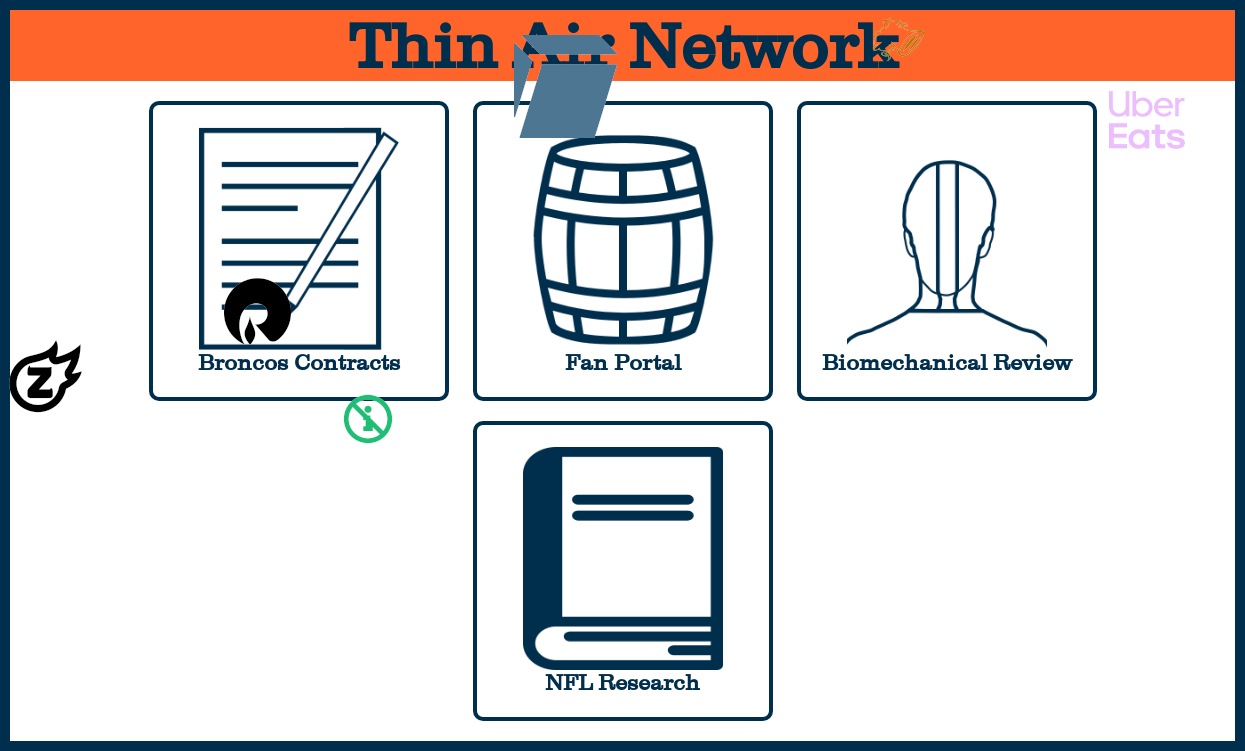  Describe the element at coordinates (45, 376) in the screenshot. I see `link to zcool profile or portfolio` at that location.